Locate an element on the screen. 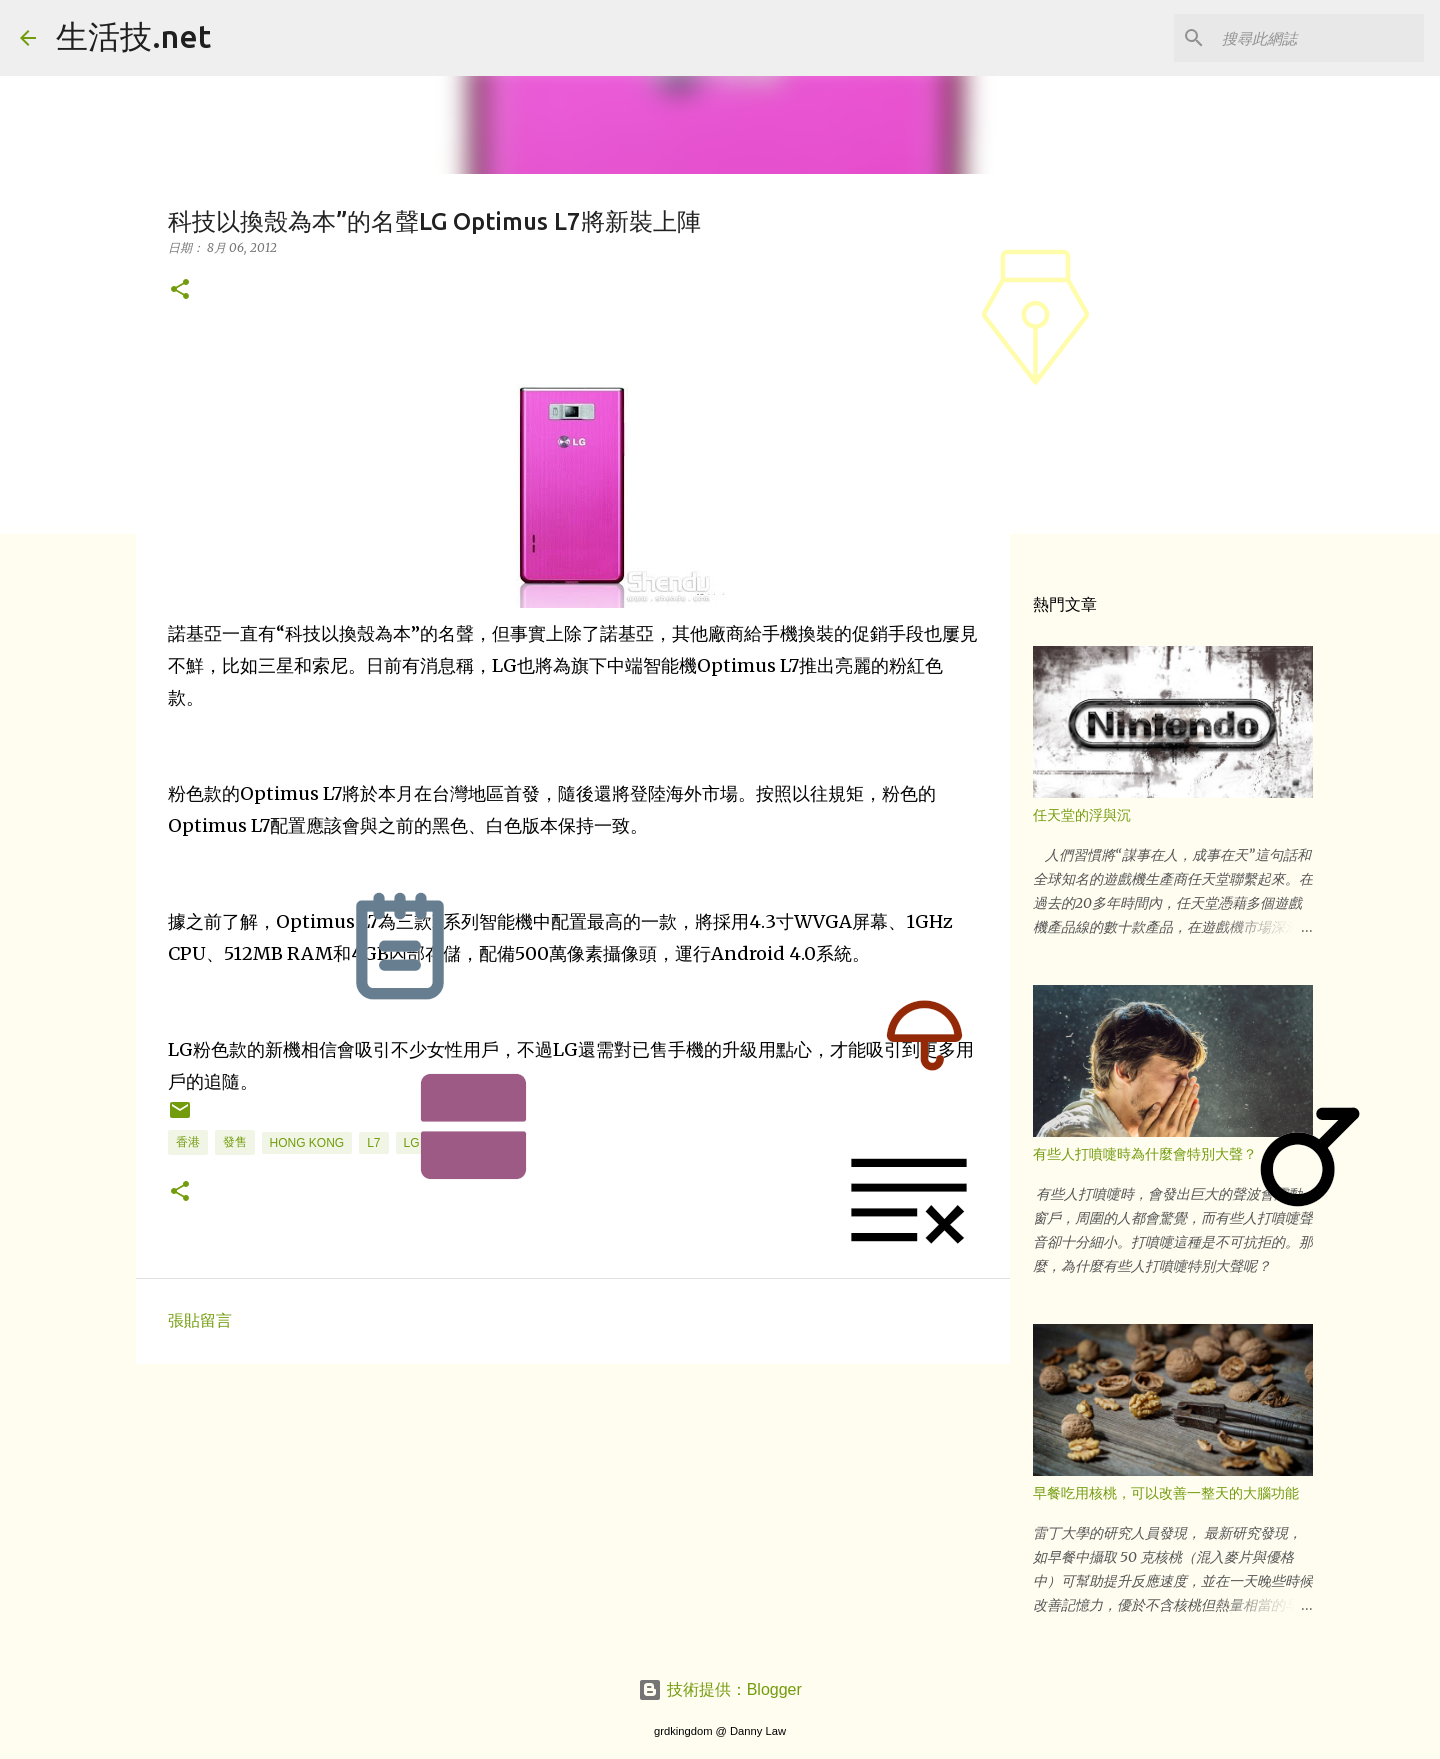 This screenshot has width=1440, height=1759. split view horizontally is located at coordinates (473, 1126).